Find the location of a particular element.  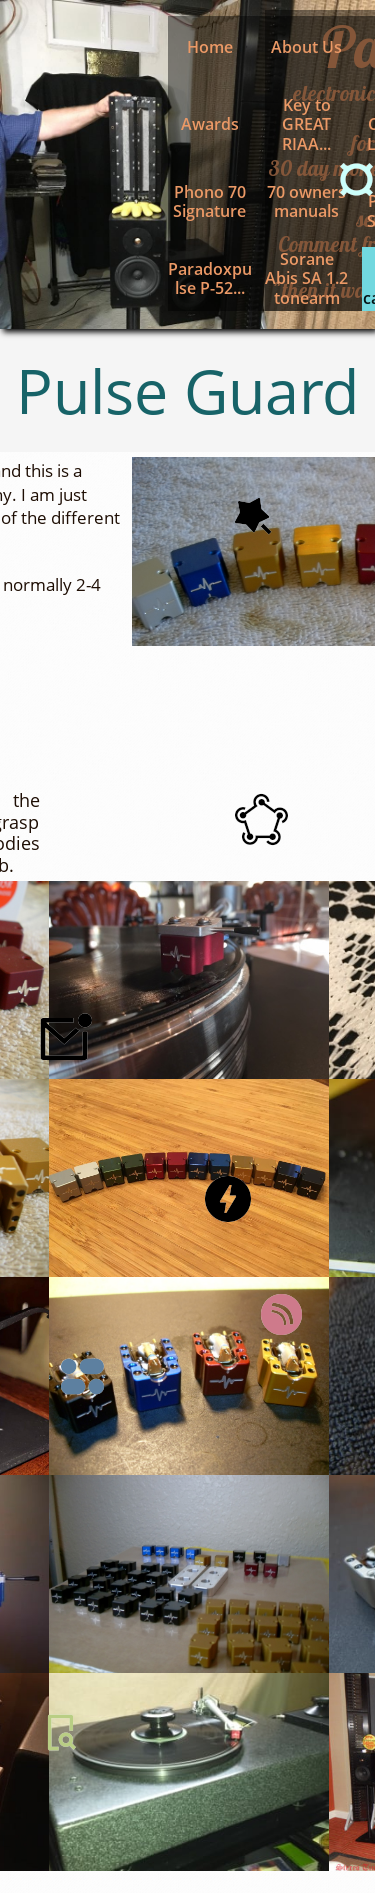

AMP (Accelerated Mobile Pages) logo is located at coordinates (228, 1199).